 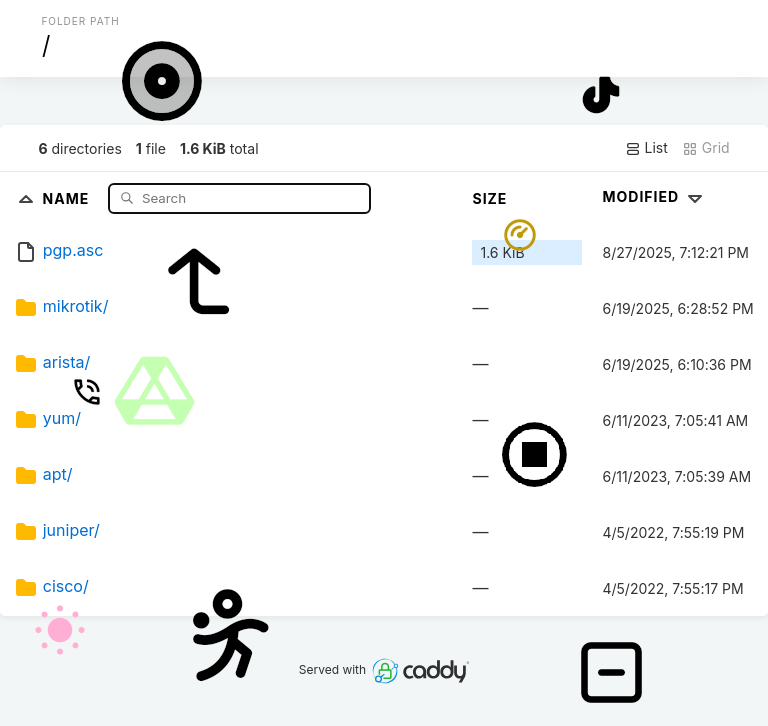 What do you see at coordinates (534, 454) in the screenshot?
I see `stop media playback` at bounding box center [534, 454].